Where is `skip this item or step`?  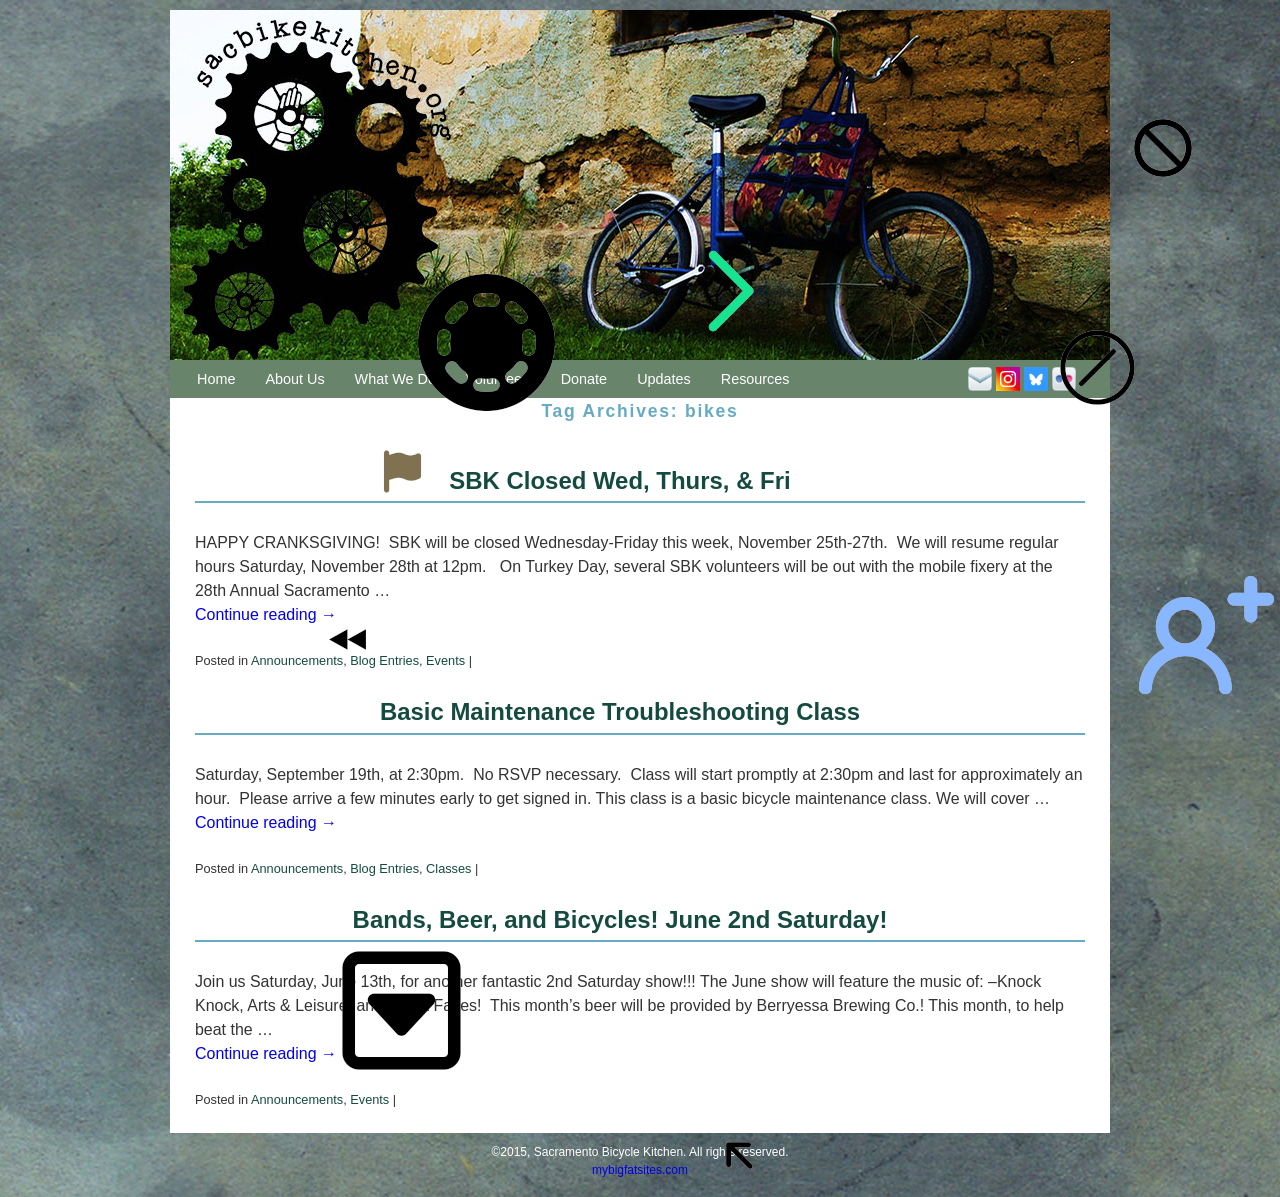
skip this item or step is located at coordinates (1097, 367).